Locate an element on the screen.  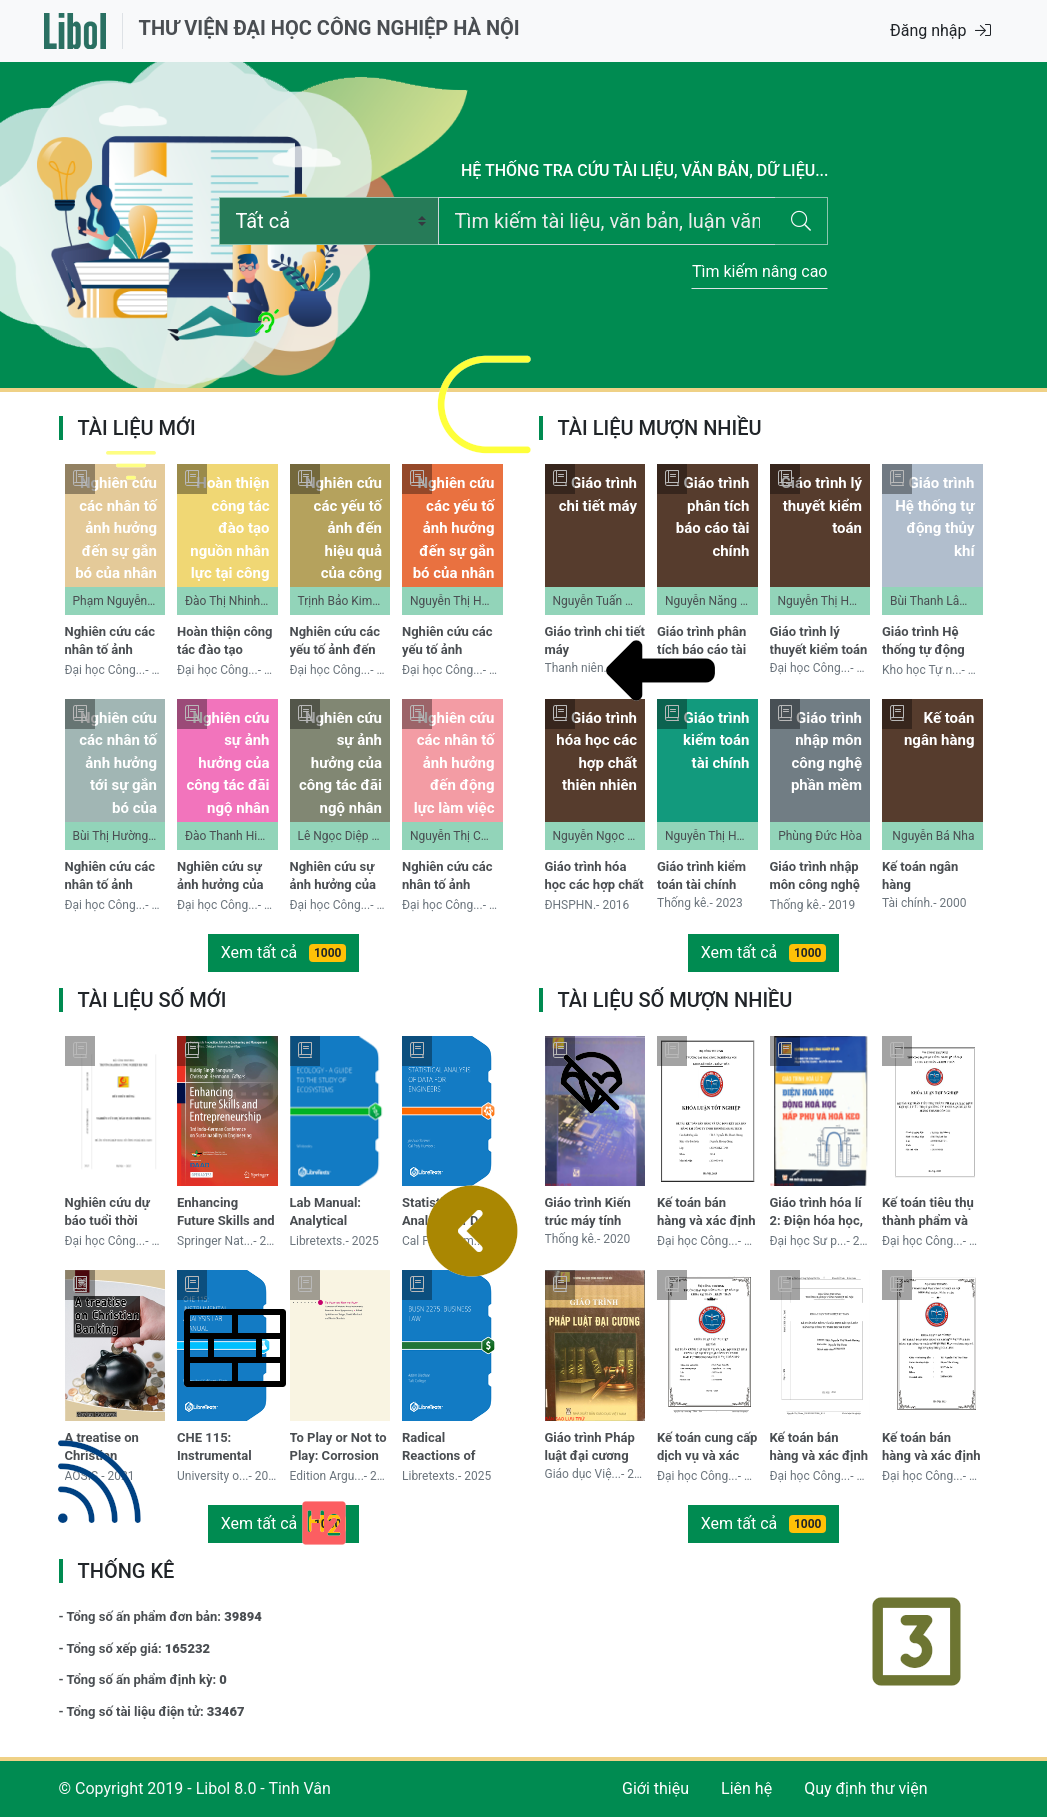
indicates hearing impairment or deaf accessibility is located at coordinates (267, 321).